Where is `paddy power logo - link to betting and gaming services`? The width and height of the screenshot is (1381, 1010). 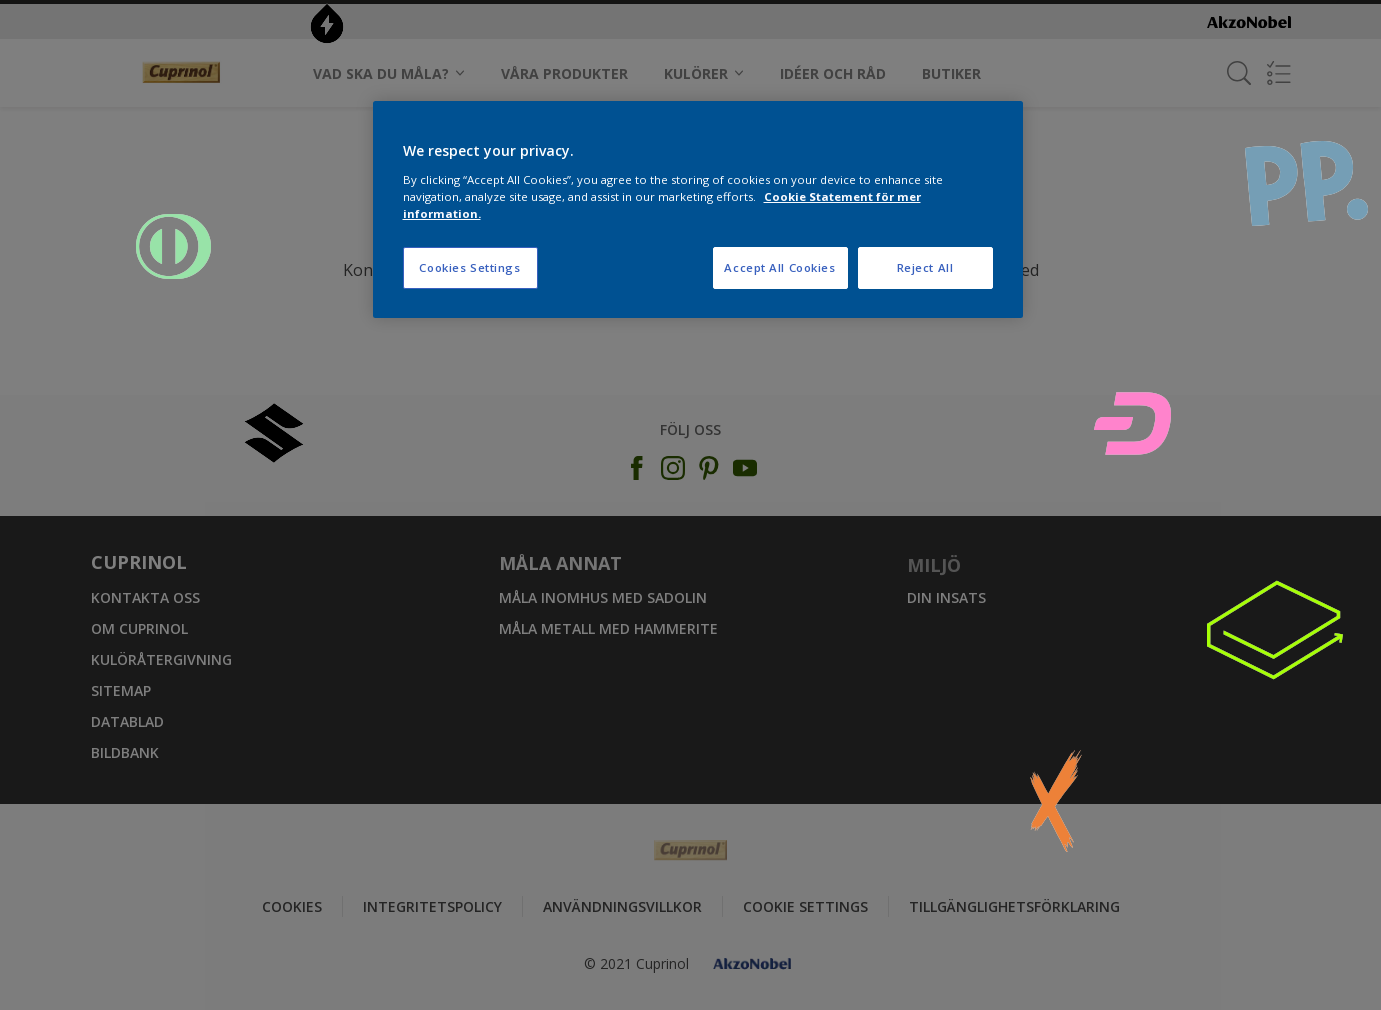 paddy power logo - link to betting and gaming services is located at coordinates (1306, 183).